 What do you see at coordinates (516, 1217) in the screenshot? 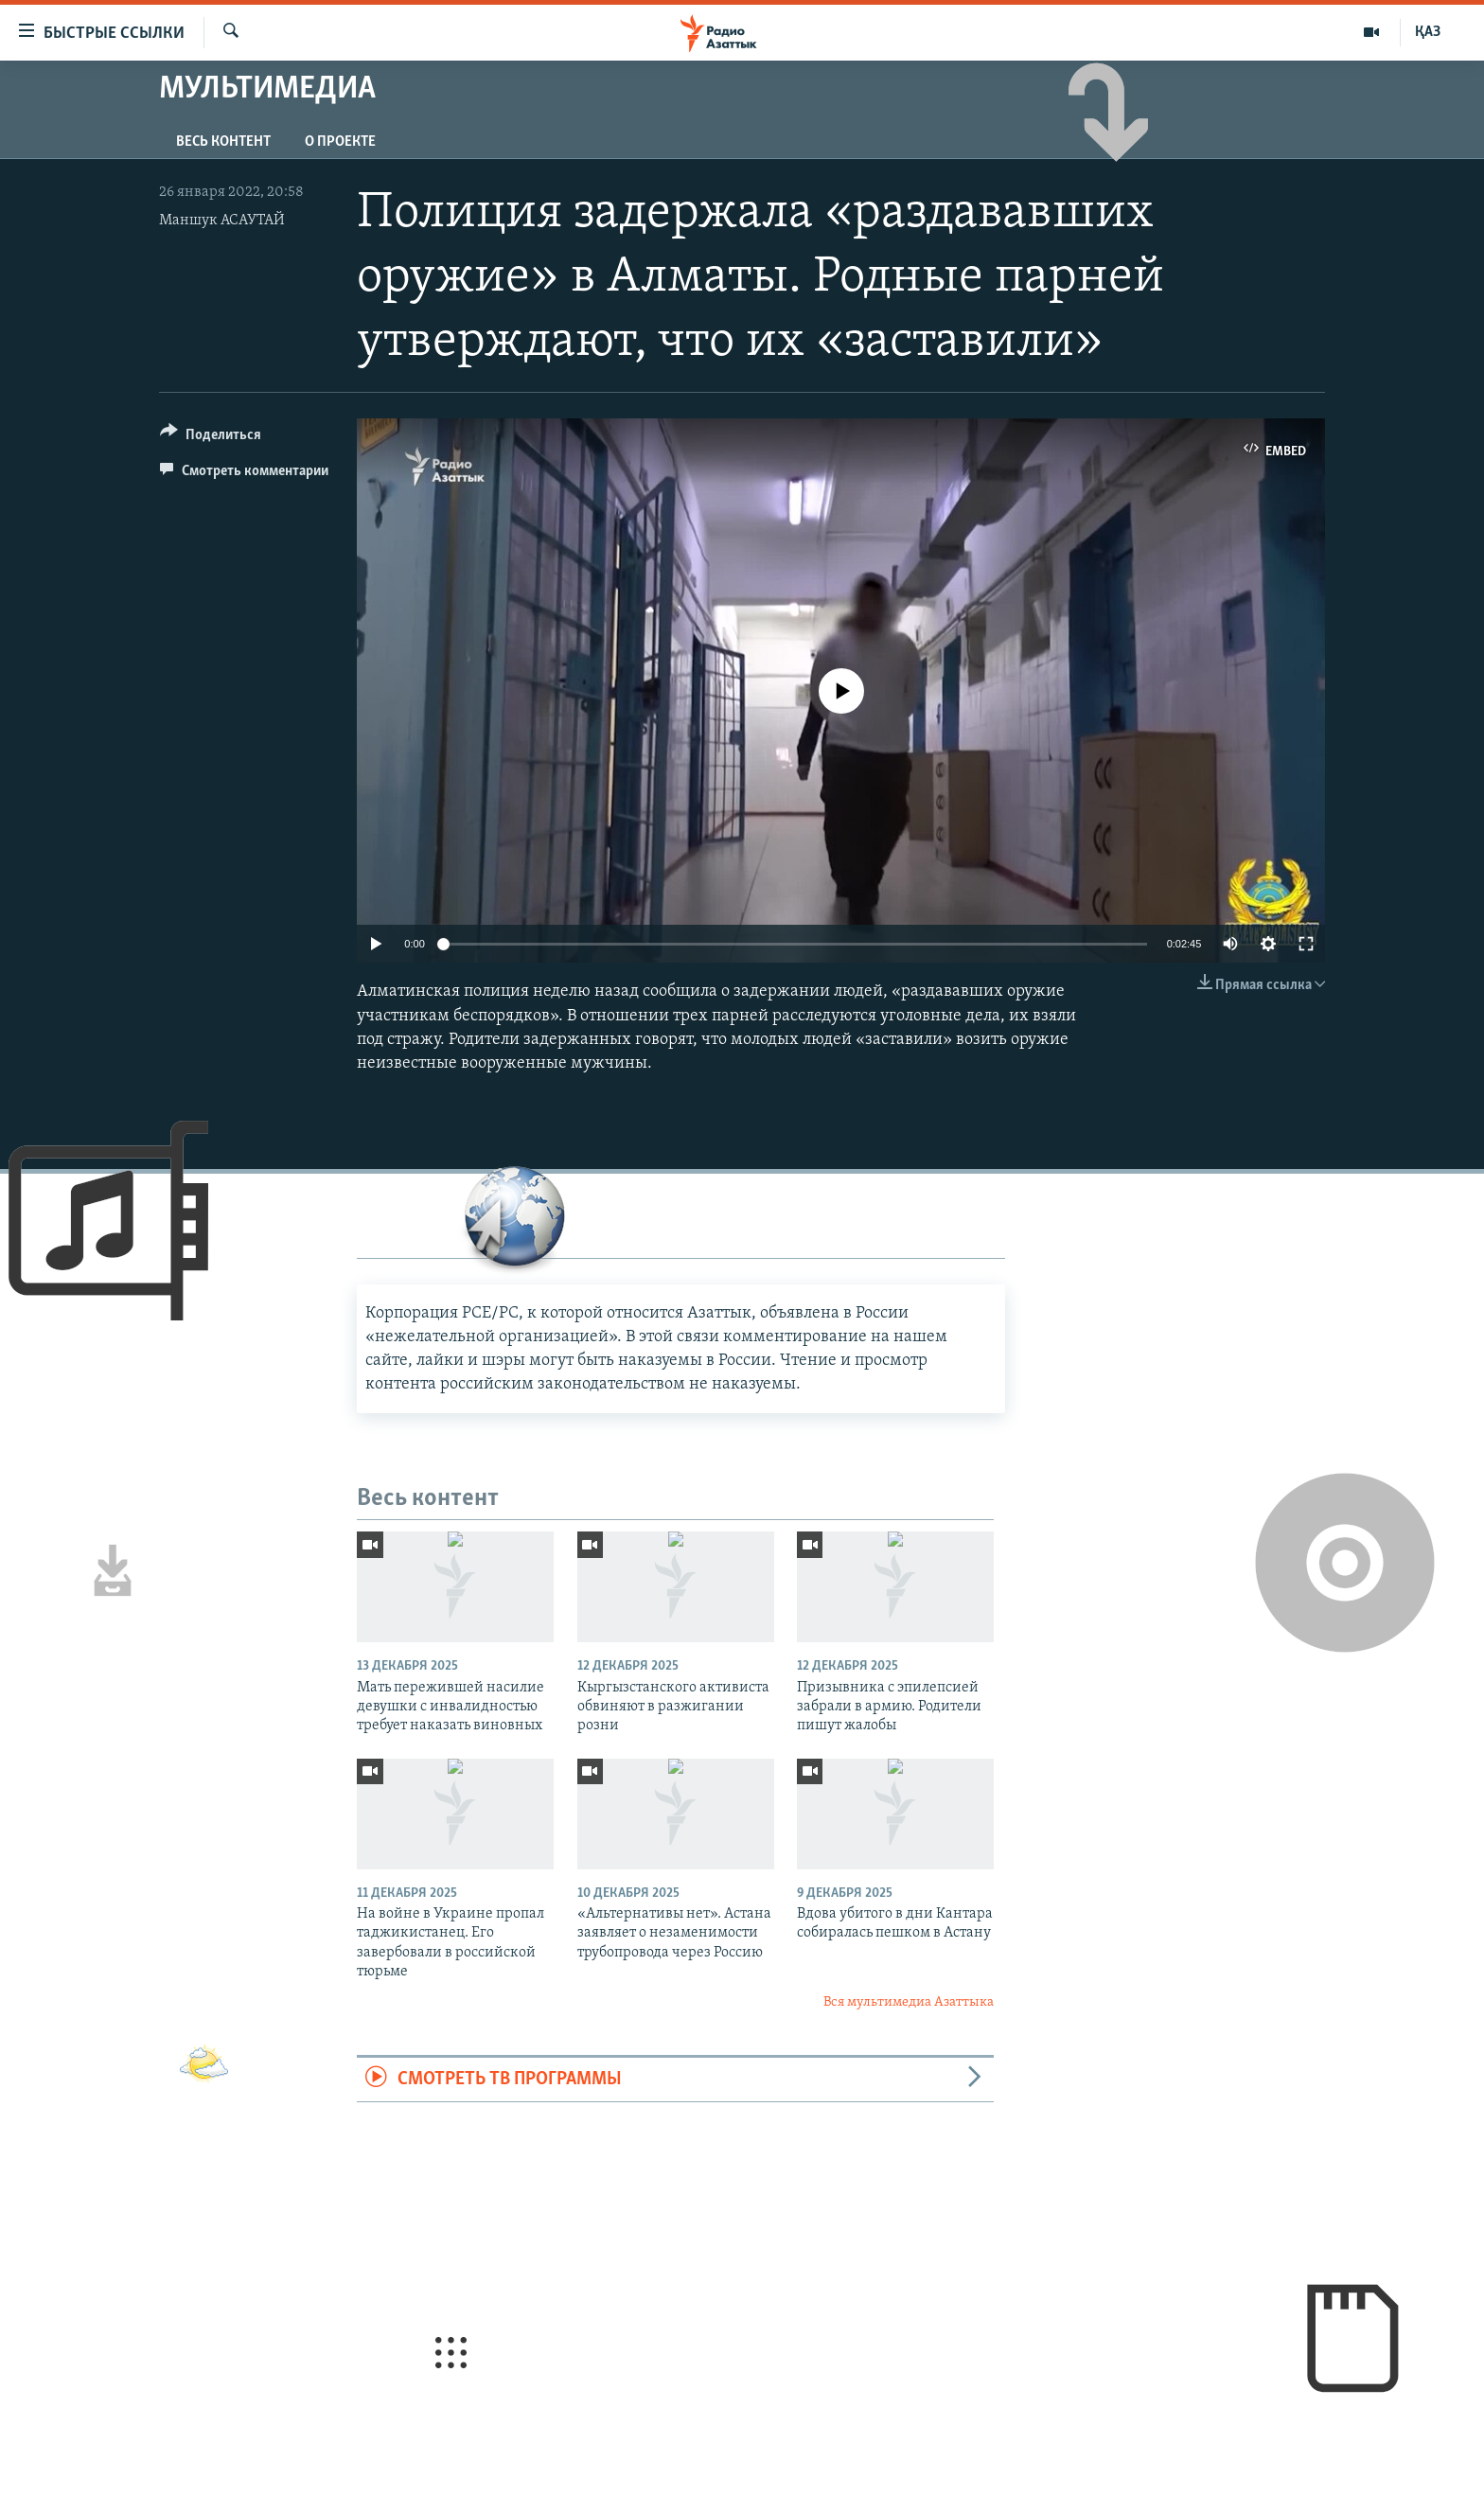
I see `open web browser` at bounding box center [516, 1217].